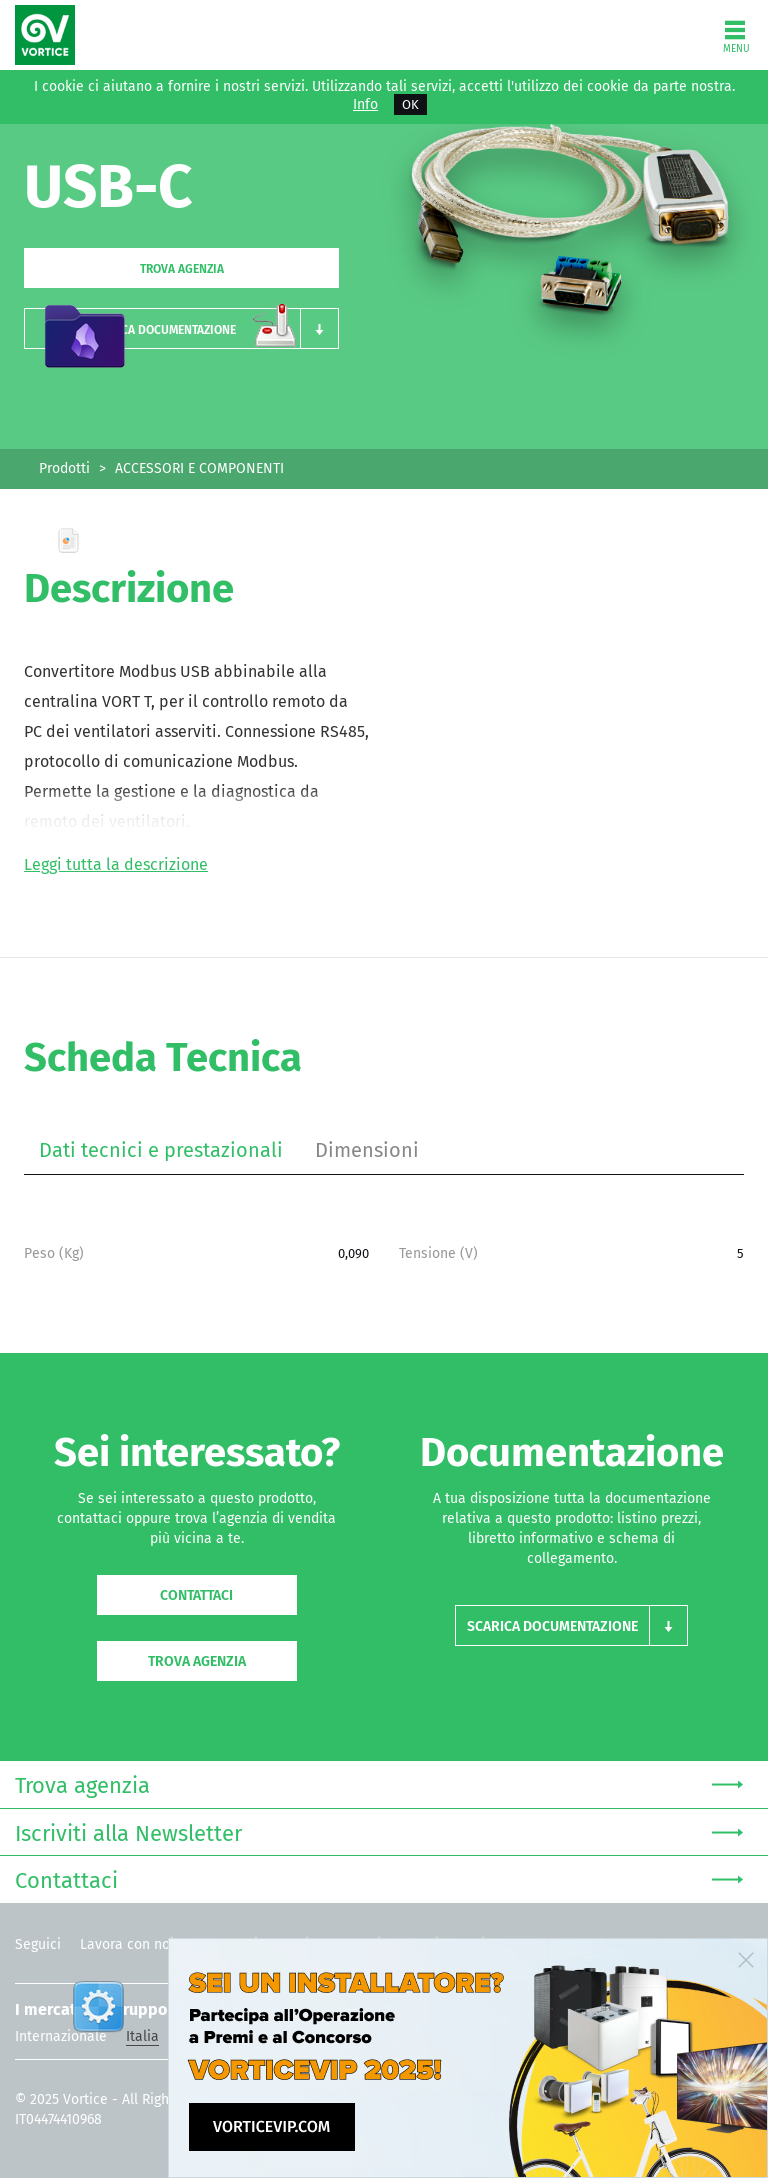 The width and height of the screenshot is (768, 2178). Describe the element at coordinates (84, 338) in the screenshot. I see `open obsidian vault folder` at that location.